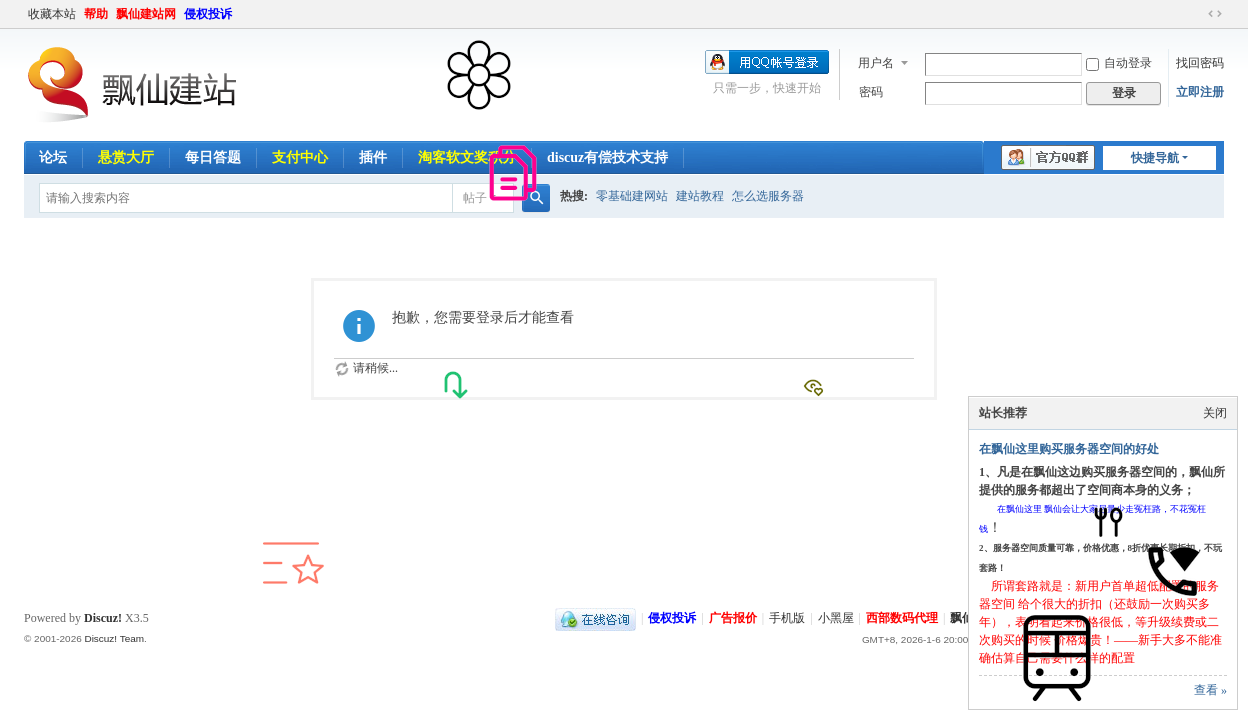 This screenshot has height=720, width=1248. What do you see at coordinates (813, 386) in the screenshot?
I see `add to favorites while viewing` at bounding box center [813, 386].